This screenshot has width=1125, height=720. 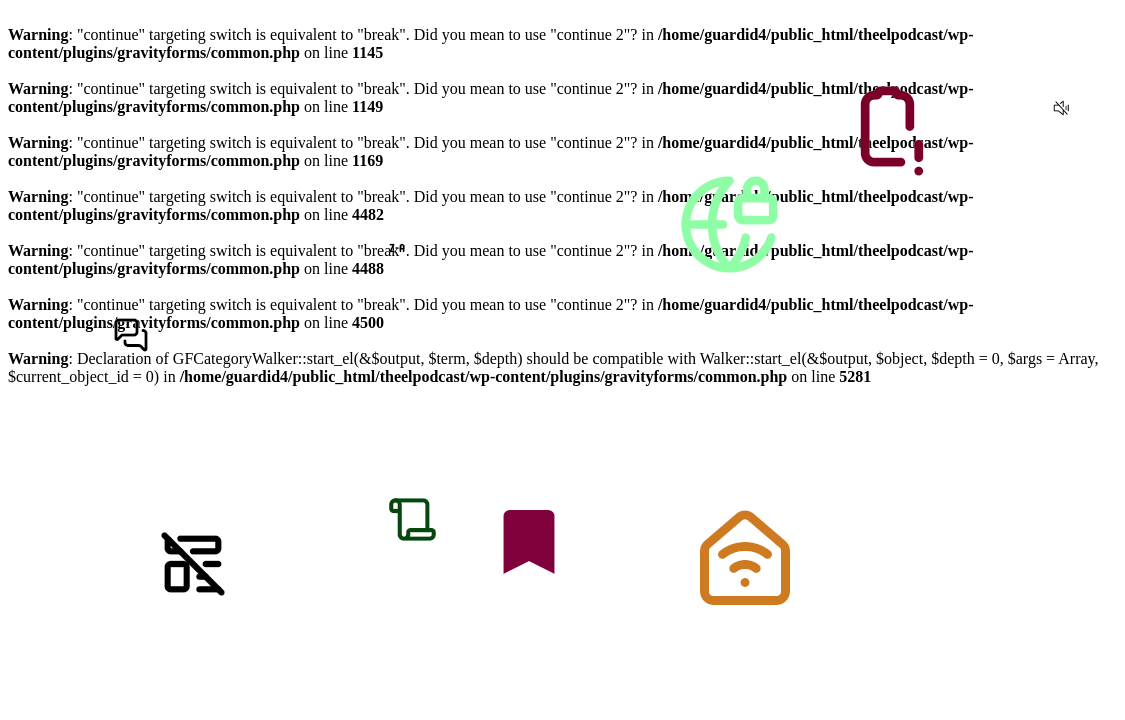 What do you see at coordinates (131, 335) in the screenshot?
I see `open group chat or conversations` at bounding box center [131, 335].